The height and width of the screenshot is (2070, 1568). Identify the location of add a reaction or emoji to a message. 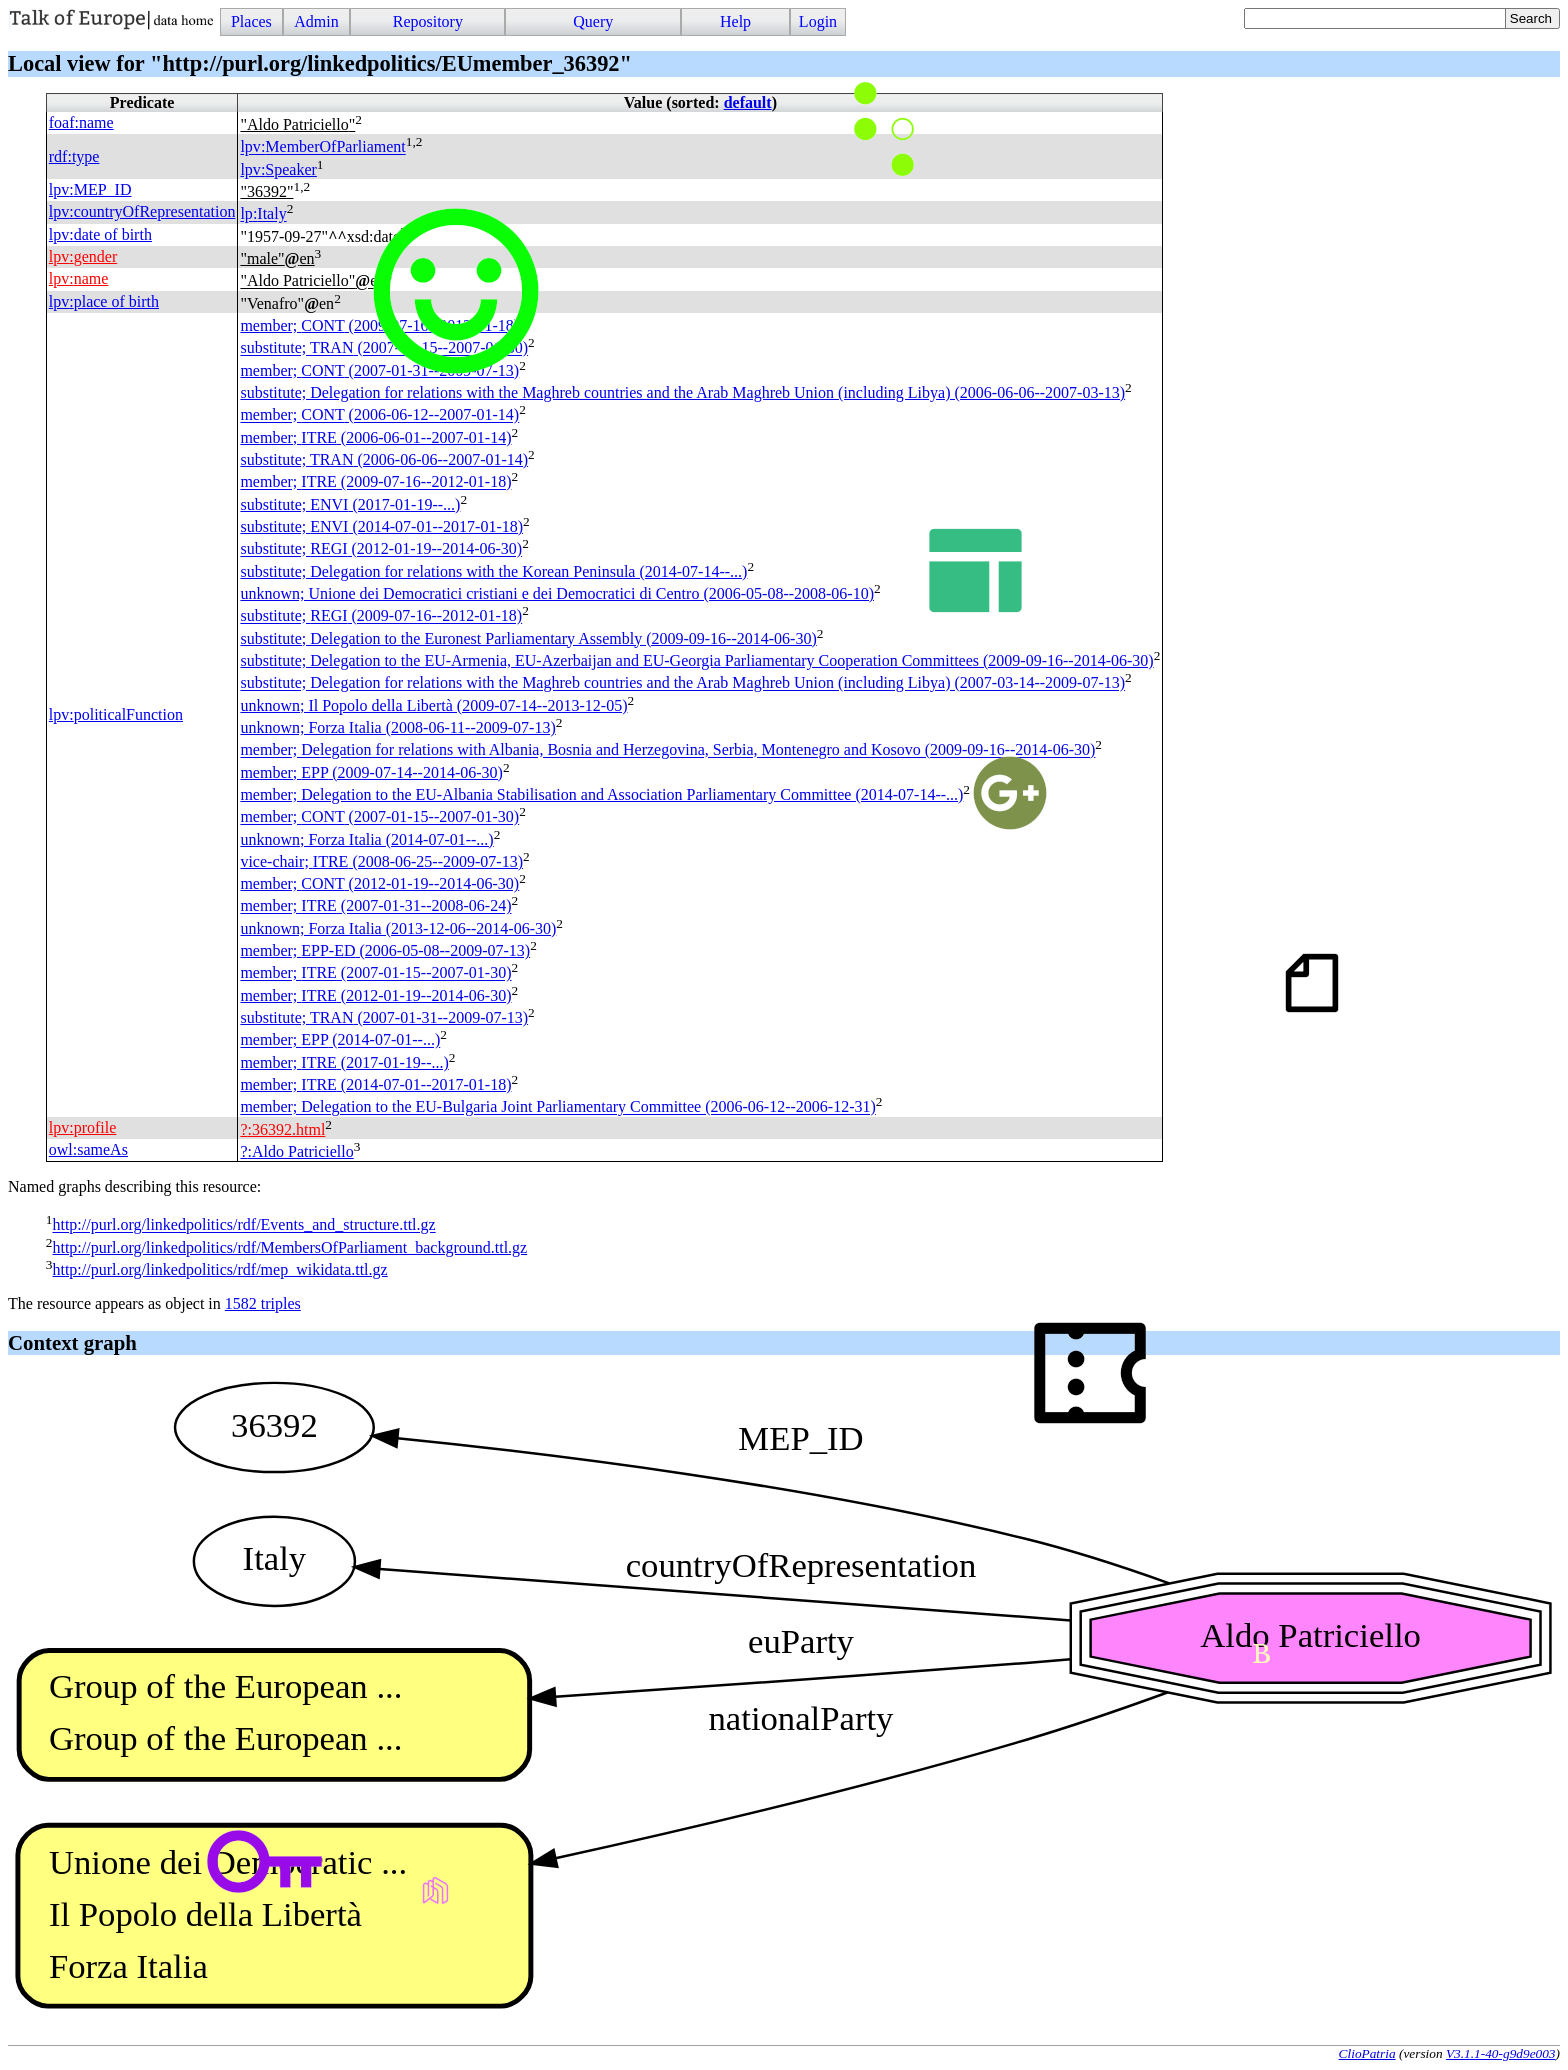
(456, 291).